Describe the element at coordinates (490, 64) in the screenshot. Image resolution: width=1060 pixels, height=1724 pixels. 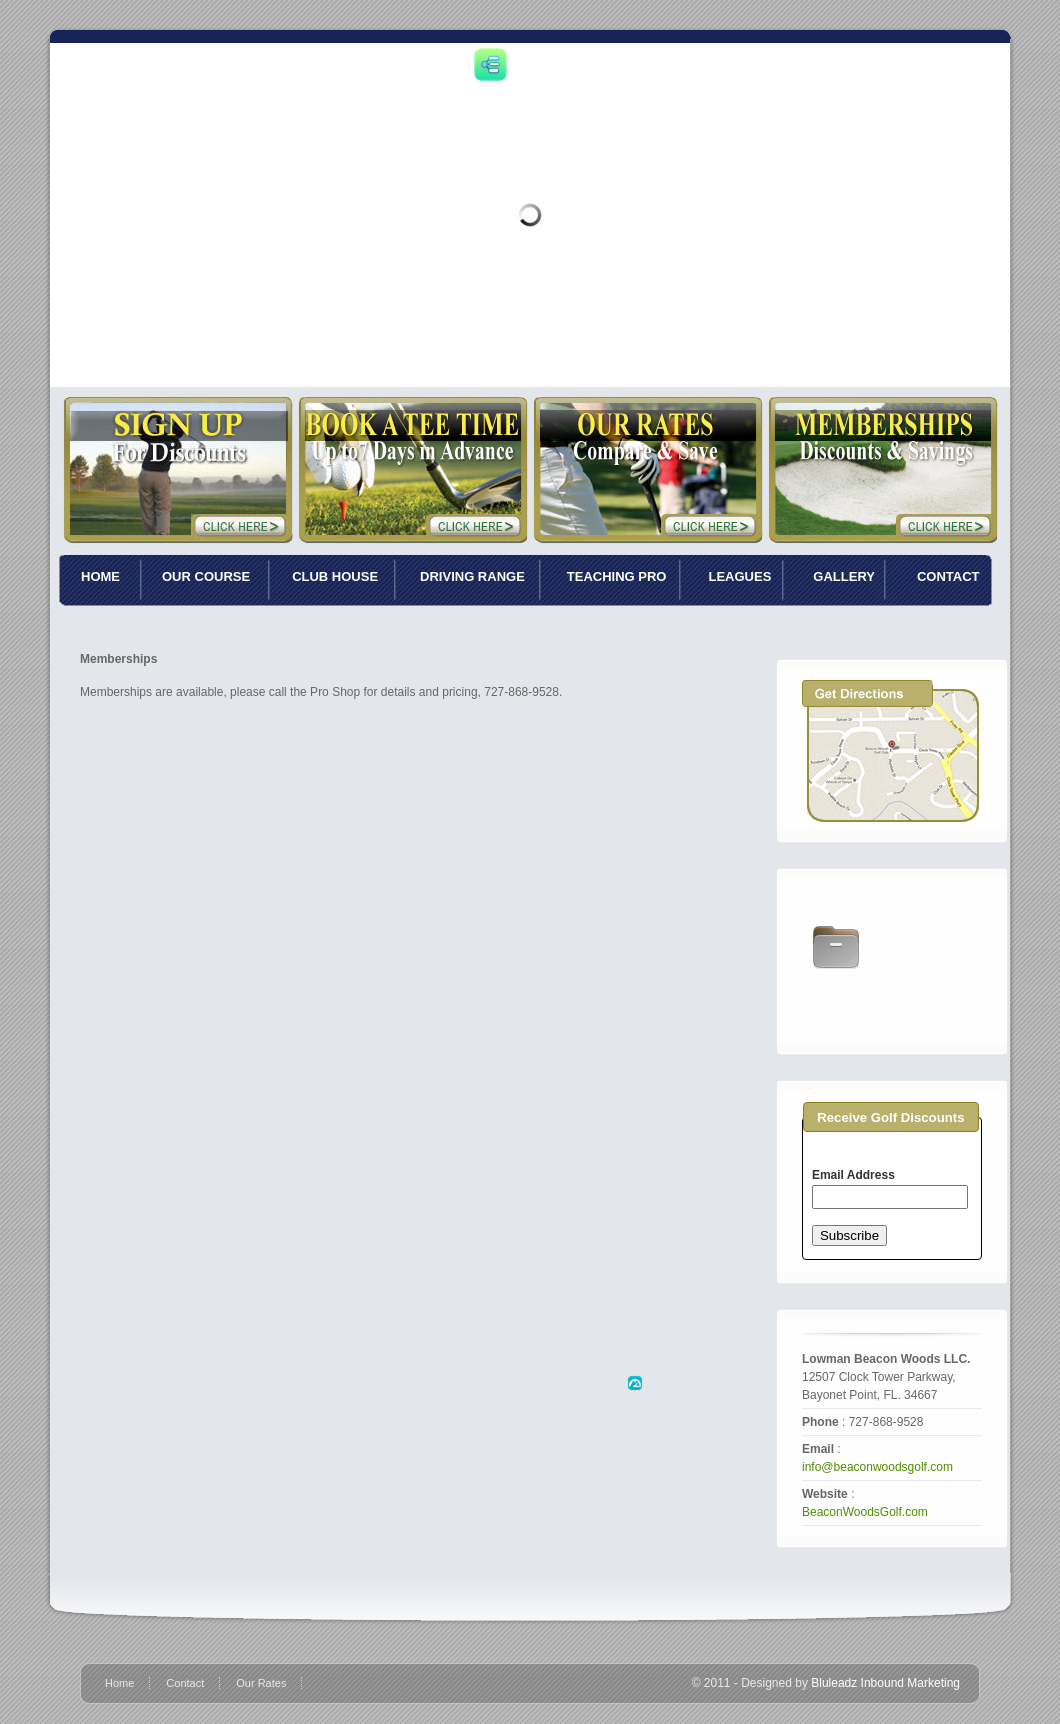
I see `open labyrinth mind-mapping app` at that location.